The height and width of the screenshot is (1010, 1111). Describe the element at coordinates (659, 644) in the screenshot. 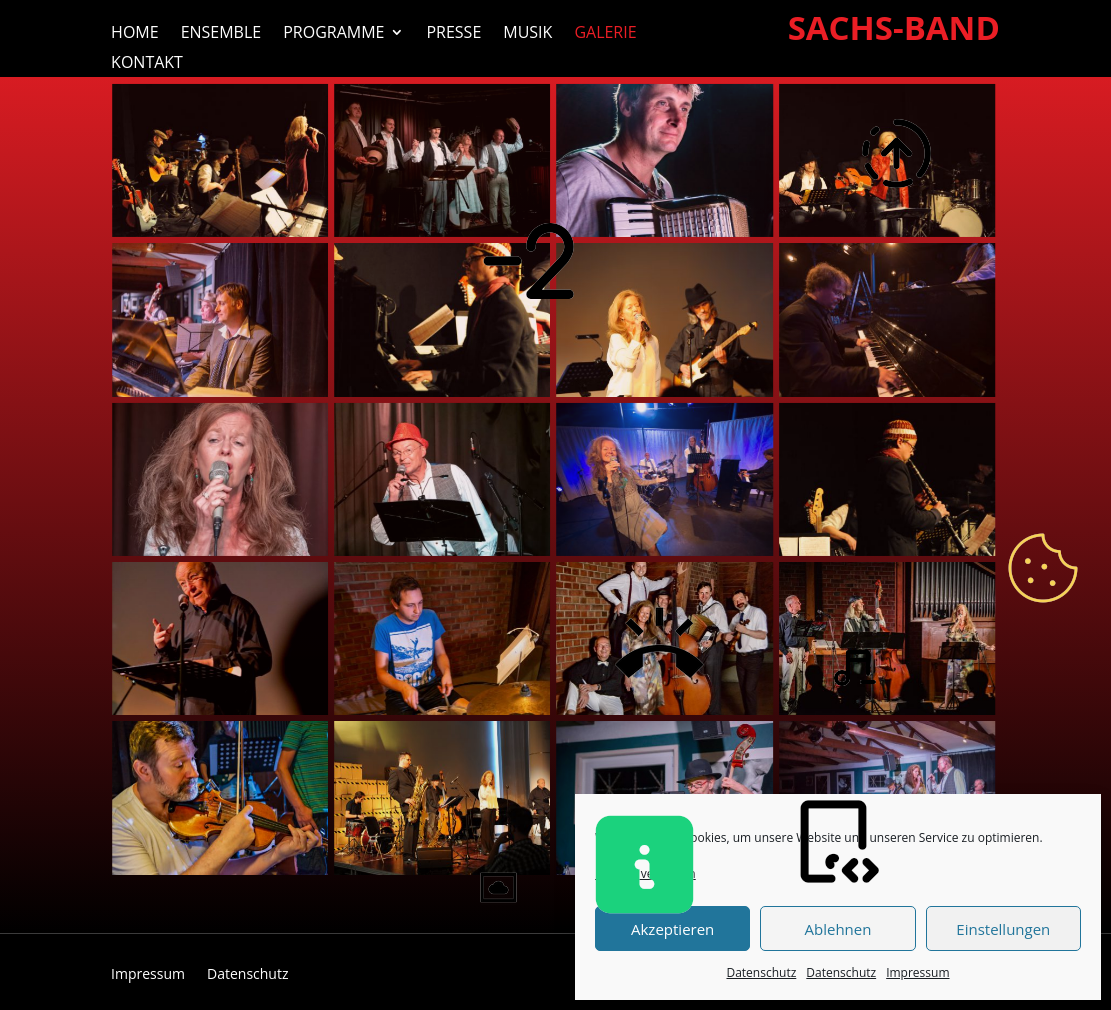

I see `incoming call ringing` at that location.